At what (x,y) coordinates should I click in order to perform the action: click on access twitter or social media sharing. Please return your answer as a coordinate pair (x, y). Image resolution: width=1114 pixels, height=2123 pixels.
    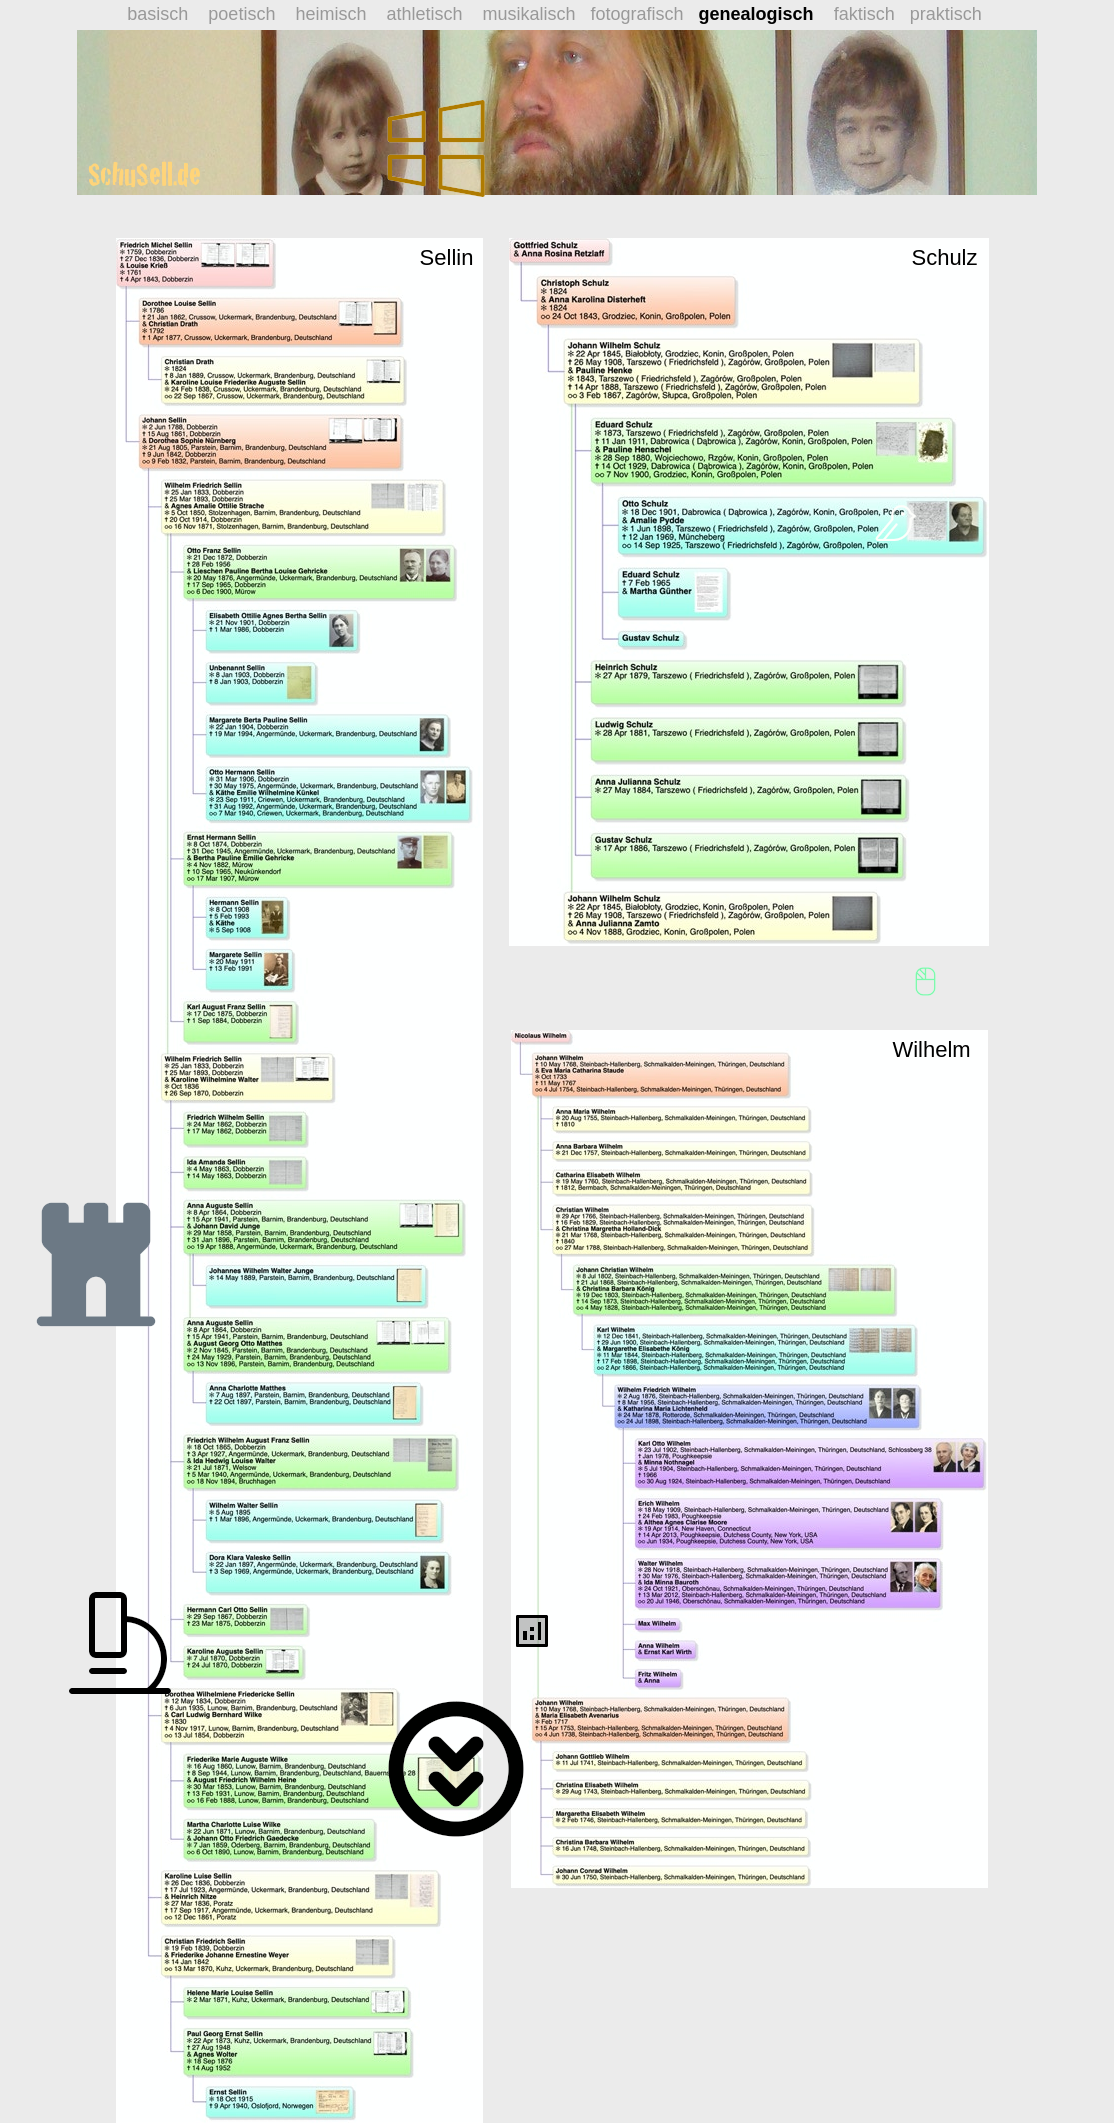
    Looking at the image, I should click on (896, 524).